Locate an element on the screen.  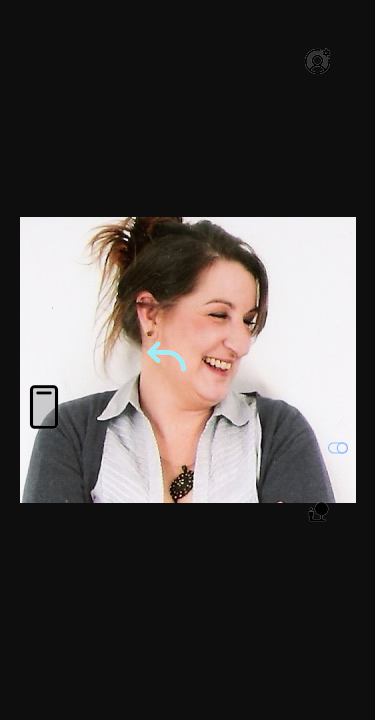
access user profile settings is located at coordinates (317, 61).